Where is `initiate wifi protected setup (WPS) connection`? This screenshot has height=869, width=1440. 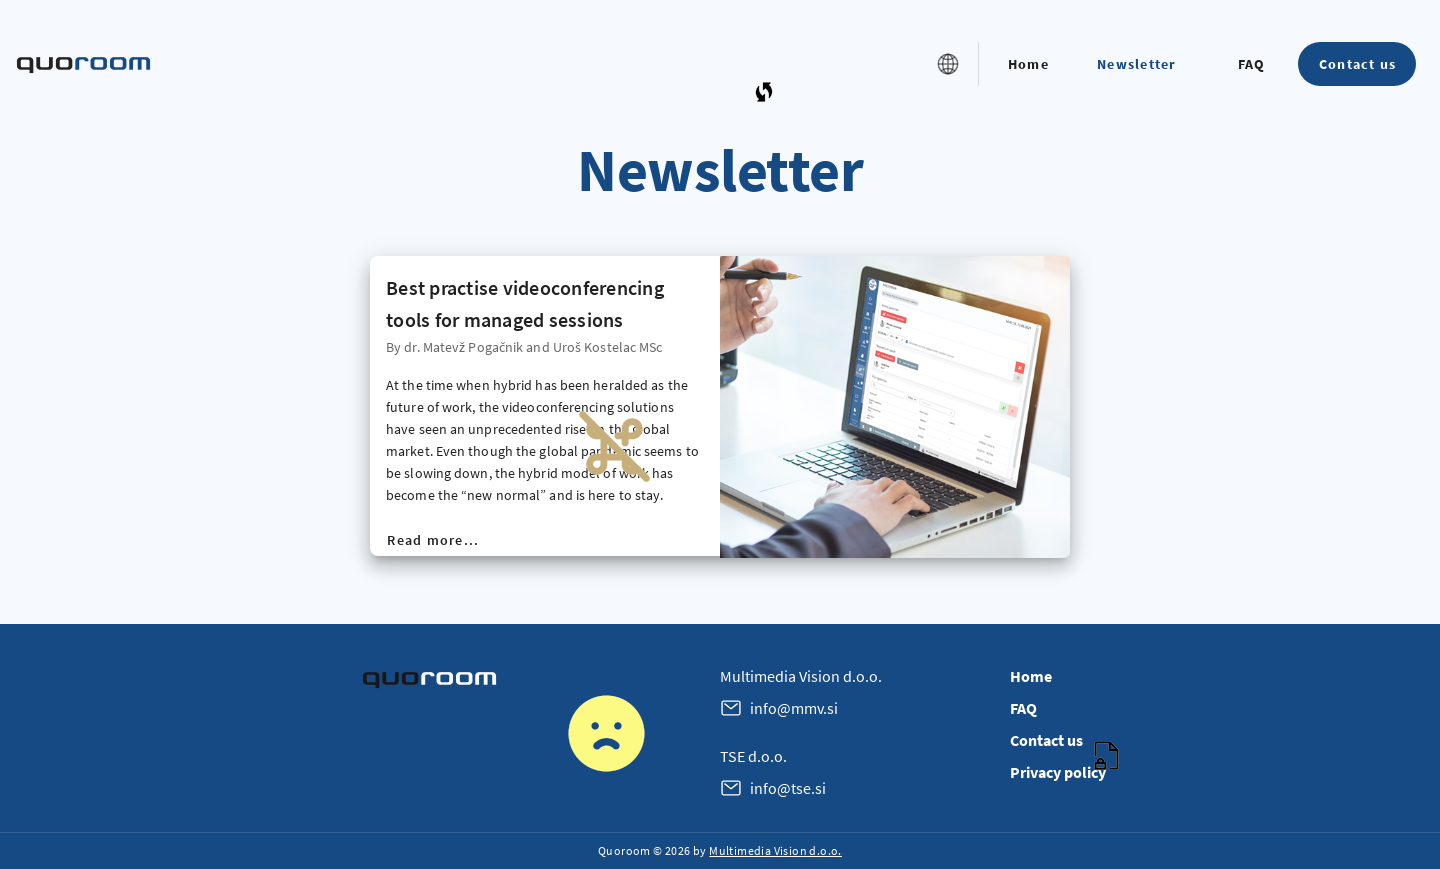
initiate wifi protected setup (WPS) connection is located at coordinates (764, 92).